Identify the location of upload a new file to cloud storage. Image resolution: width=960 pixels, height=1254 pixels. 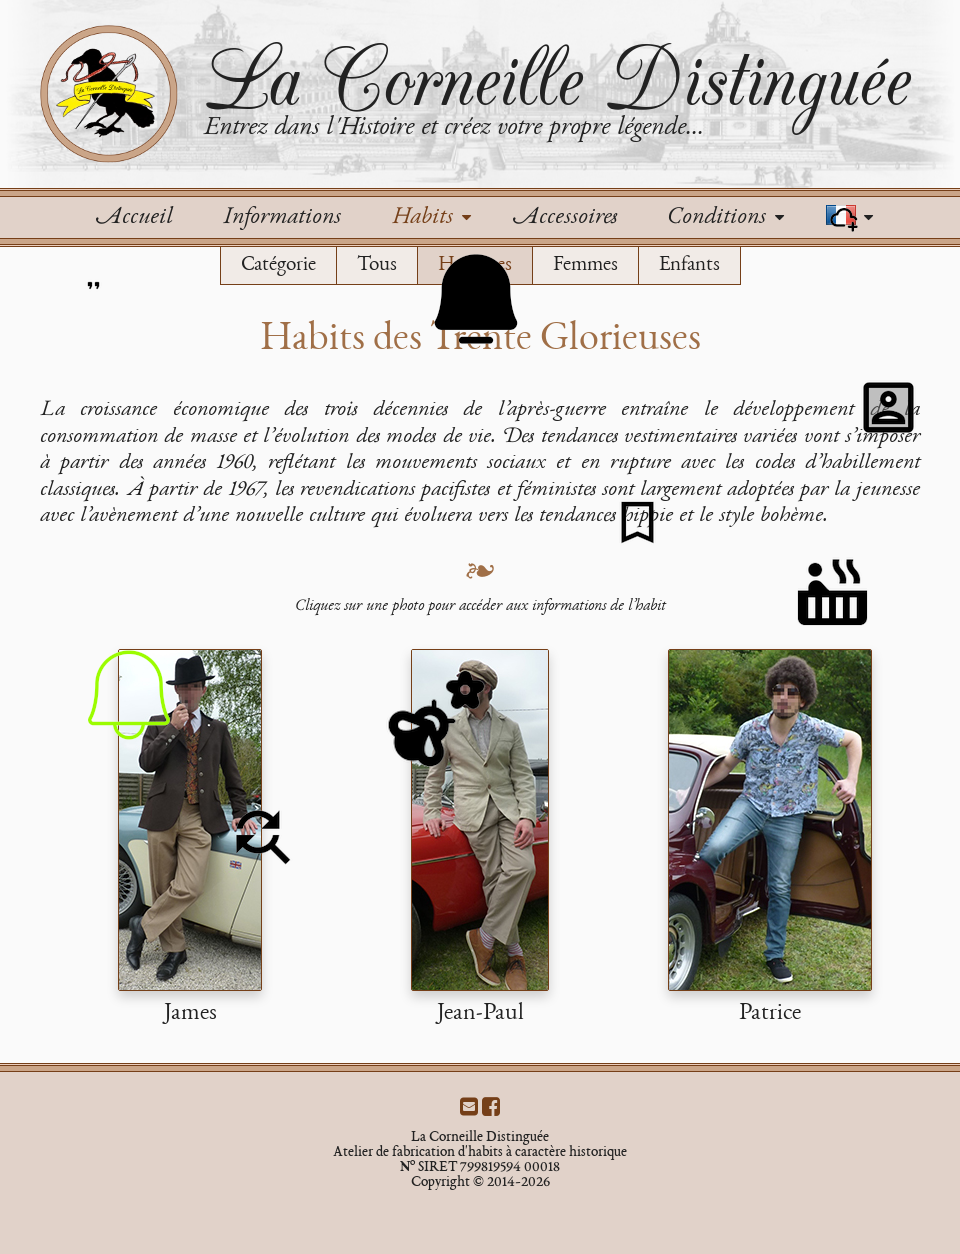
(844, 218).